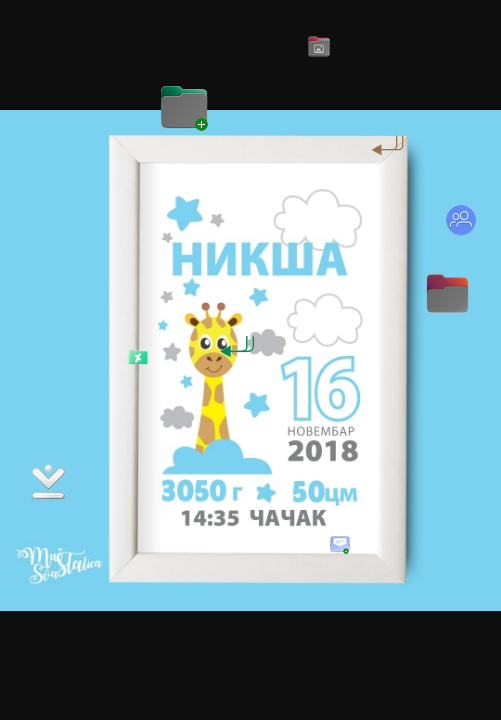 The width and height of the screenshot is (501, 720). I want to click on open your DeviantArt downloads folder, so click(138, 357).